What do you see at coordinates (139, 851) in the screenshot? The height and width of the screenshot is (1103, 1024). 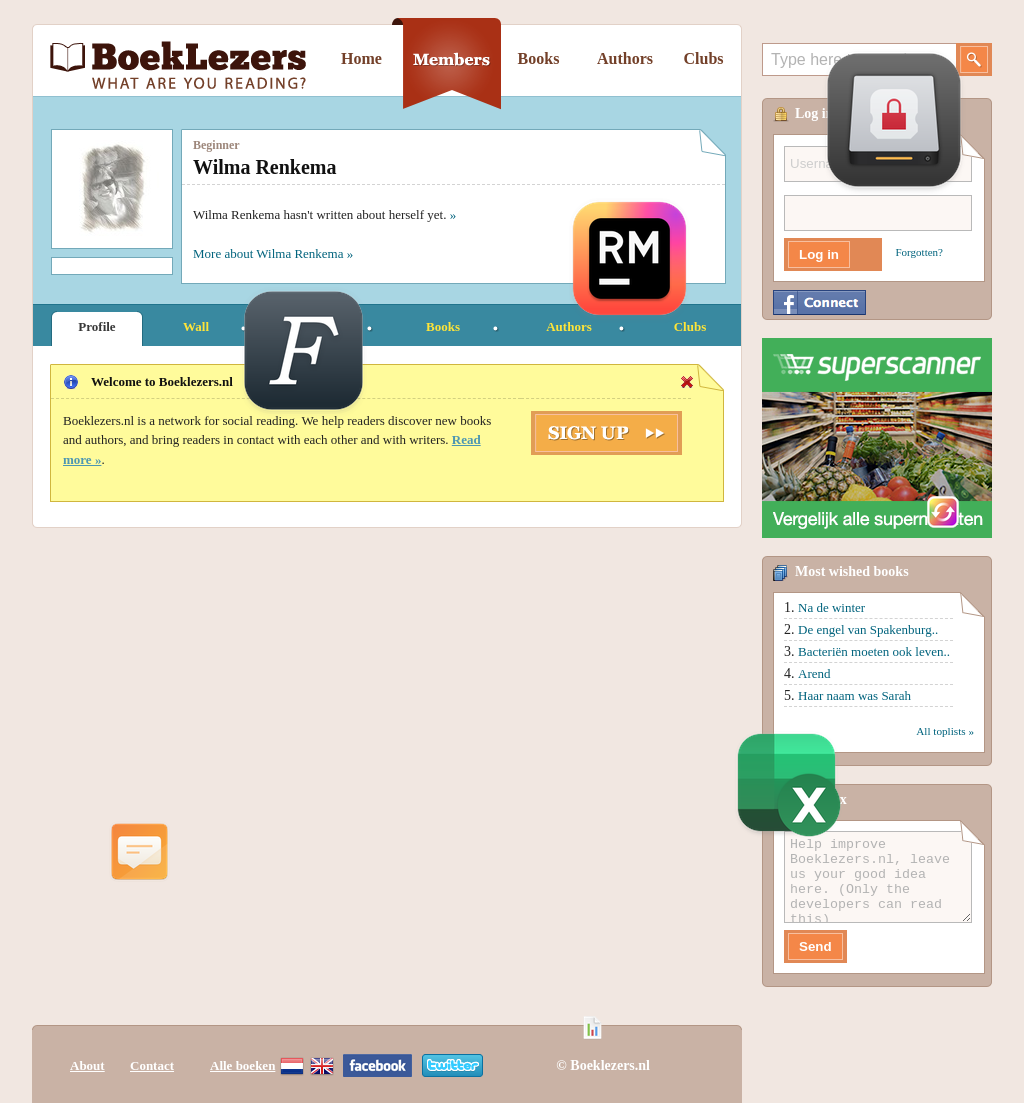 I see `open instant messaging app` at bounding box center [139, 851].